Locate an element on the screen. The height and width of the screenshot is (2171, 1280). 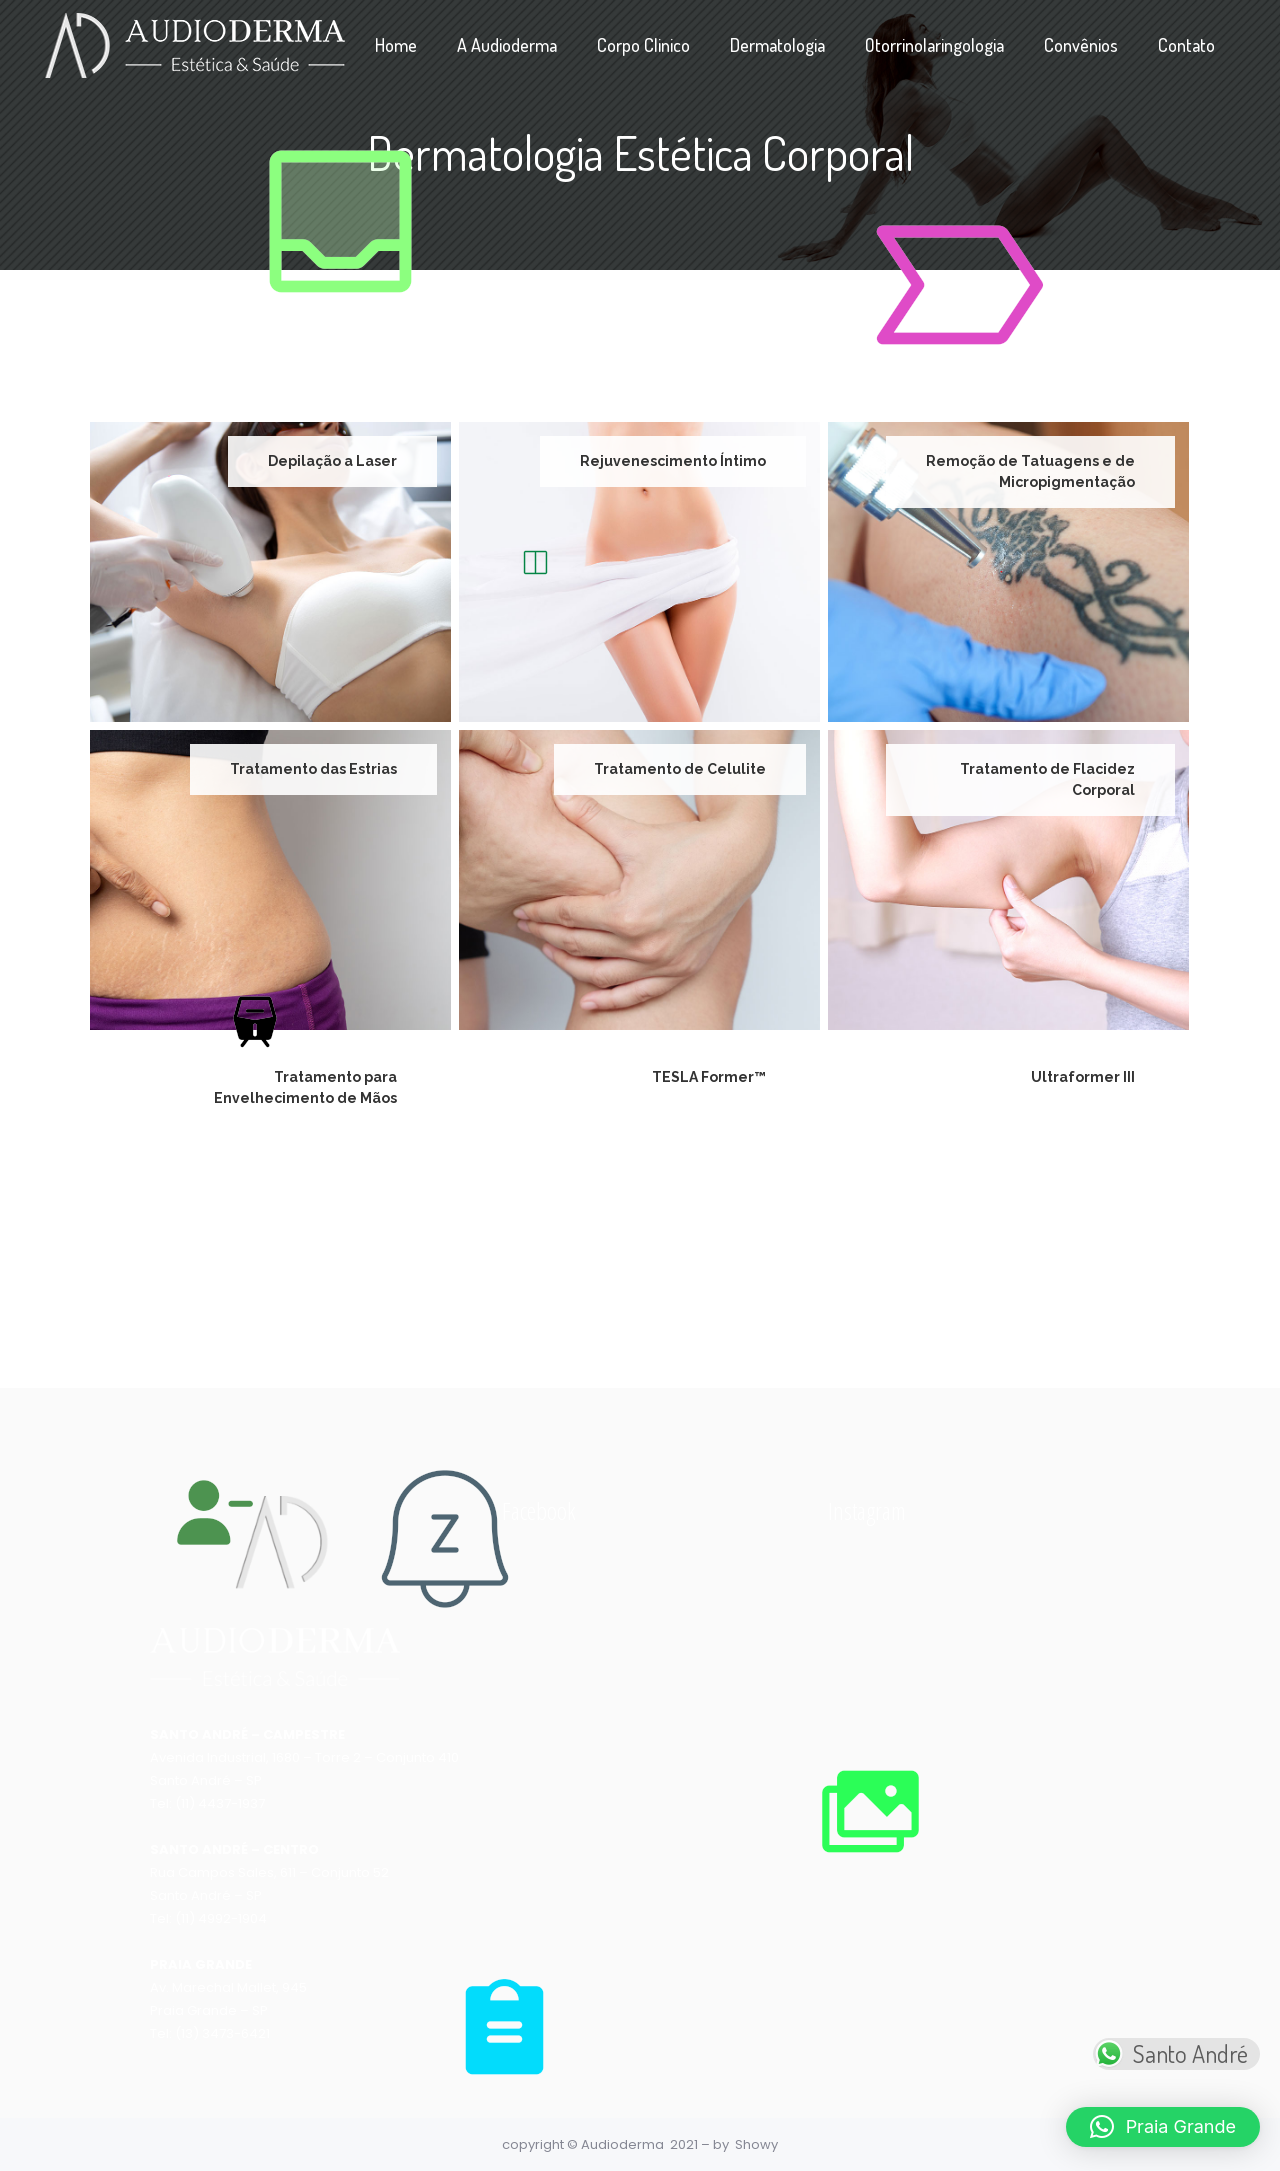
access regional train schedules is located at coordinates (255, 1020).